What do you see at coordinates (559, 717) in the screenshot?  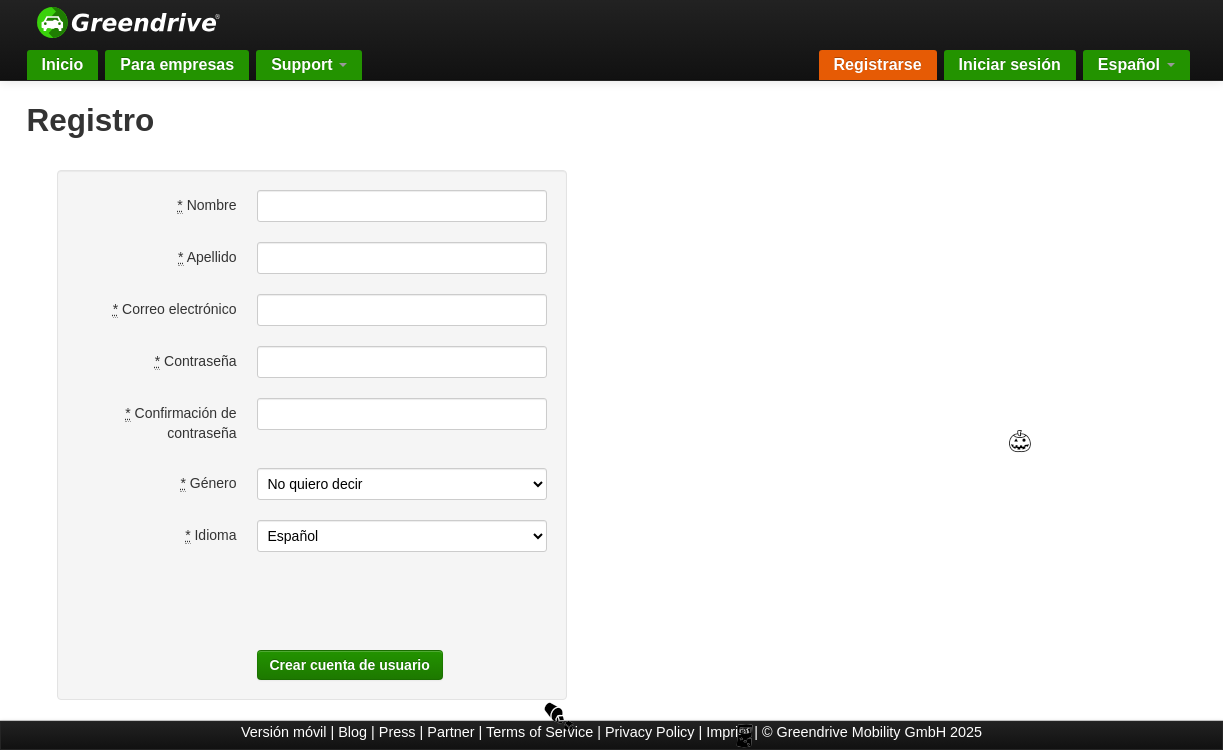 I see `roll the dice or randomize outcome` at bounding box center [559, 717].